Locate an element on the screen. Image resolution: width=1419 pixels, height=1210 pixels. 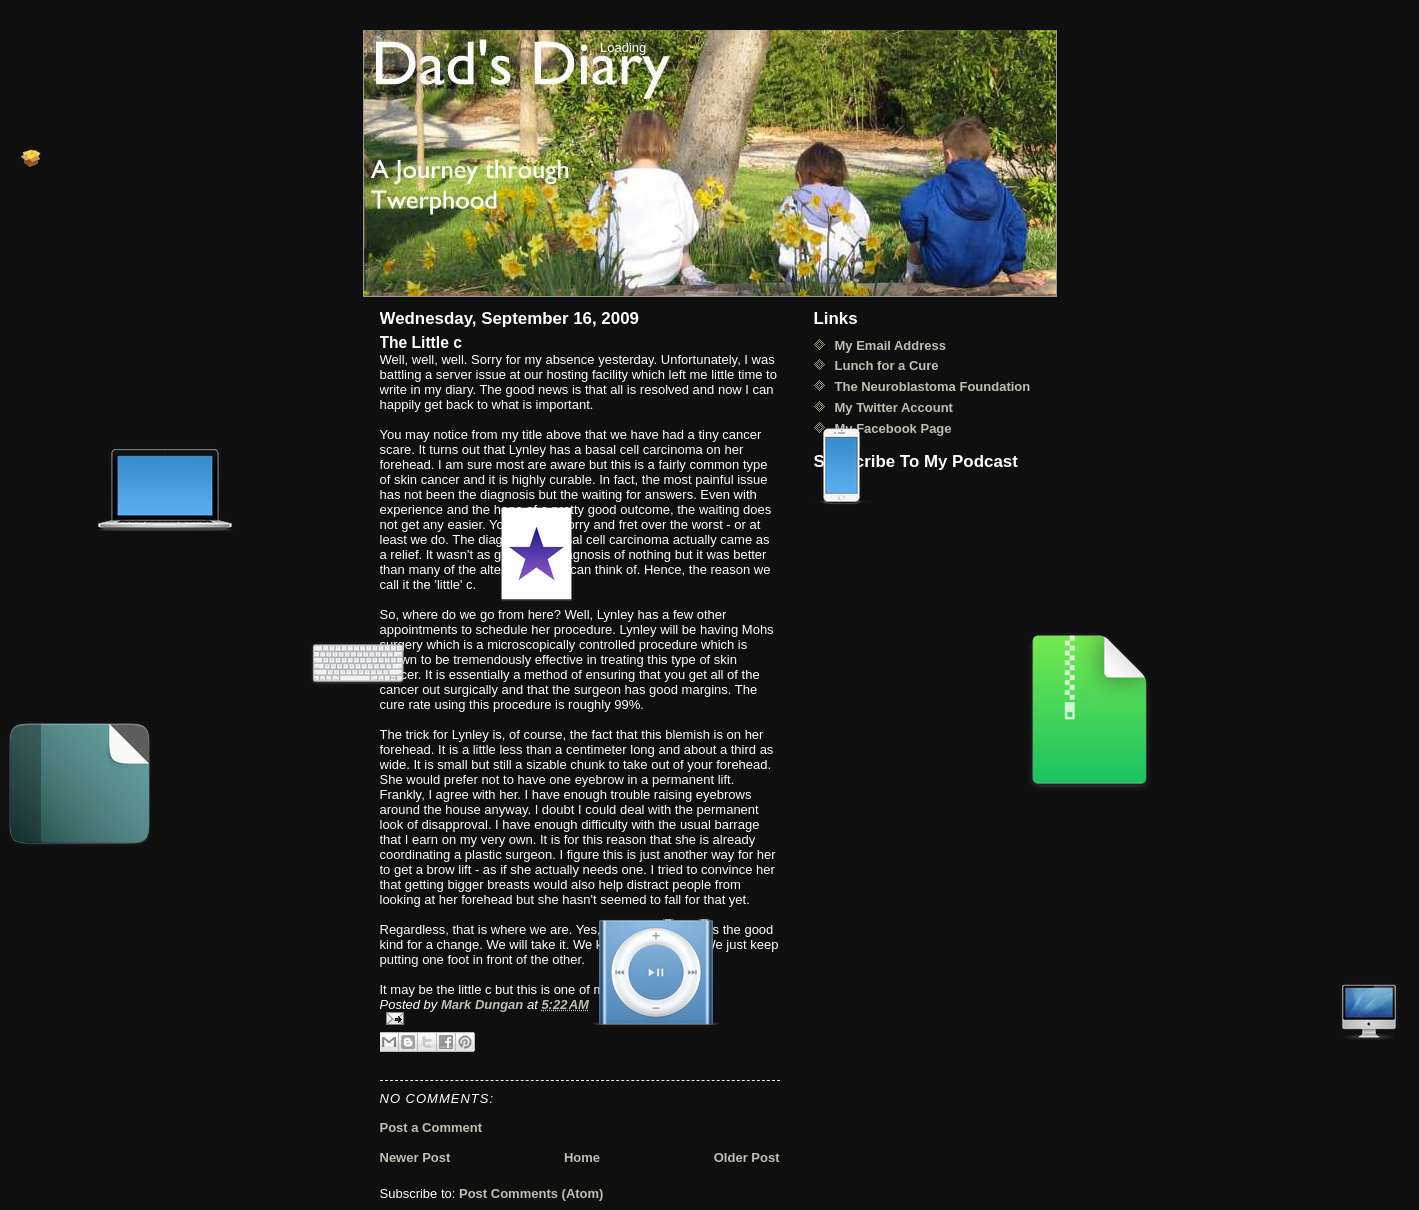
connect to a wireless keyboard is located at coordinates (358, 663).